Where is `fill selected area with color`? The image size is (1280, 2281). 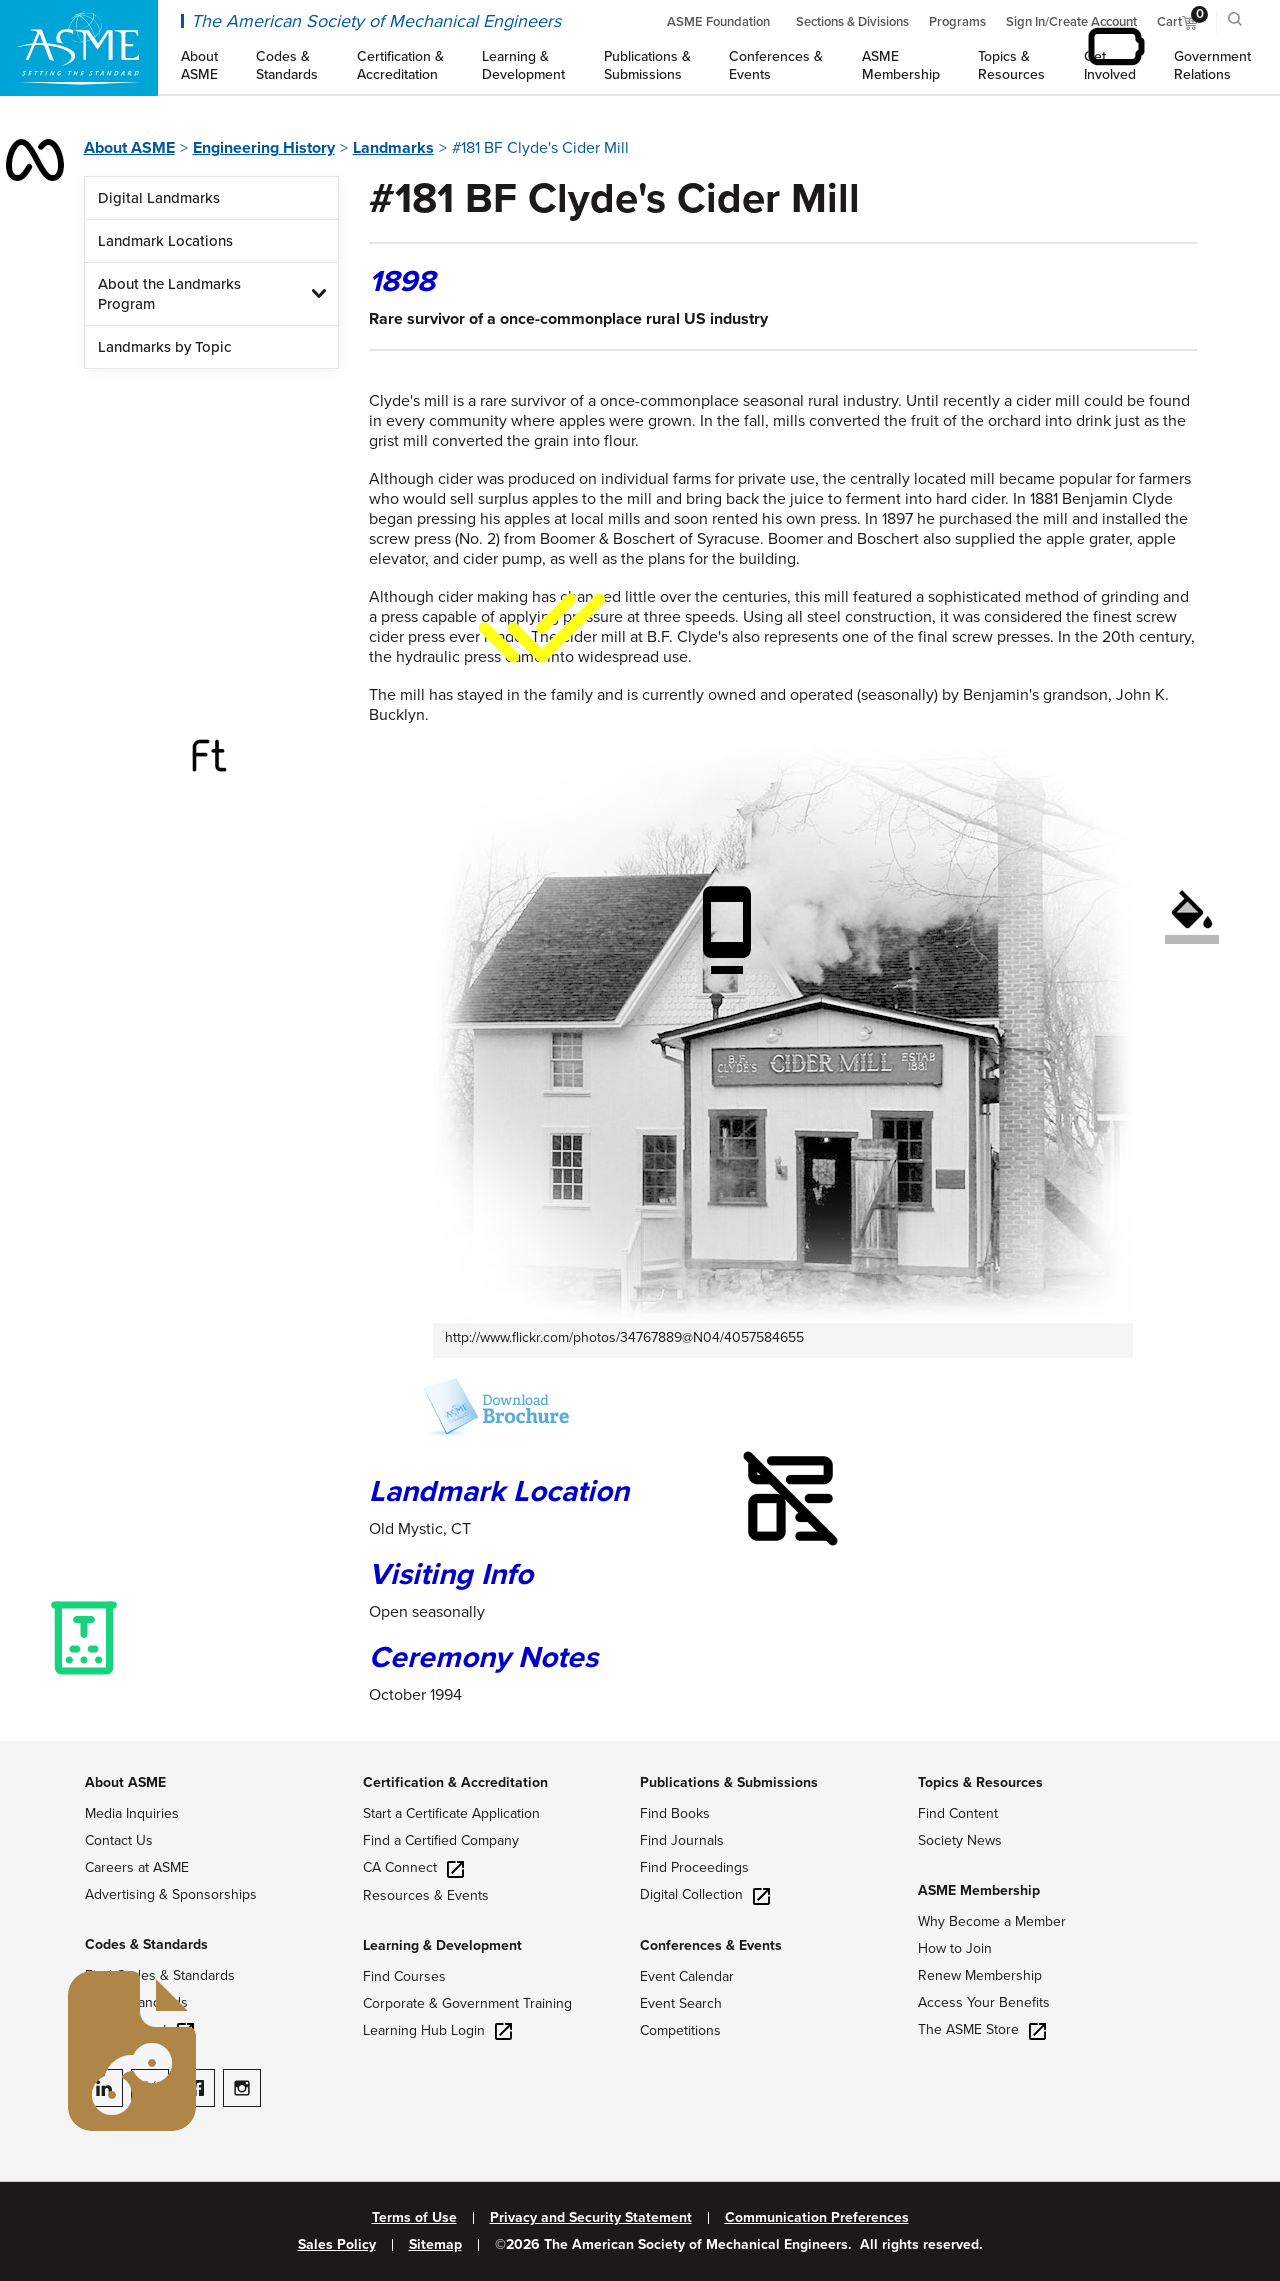
fill selected area with color is located at coordinates (1192, 917).